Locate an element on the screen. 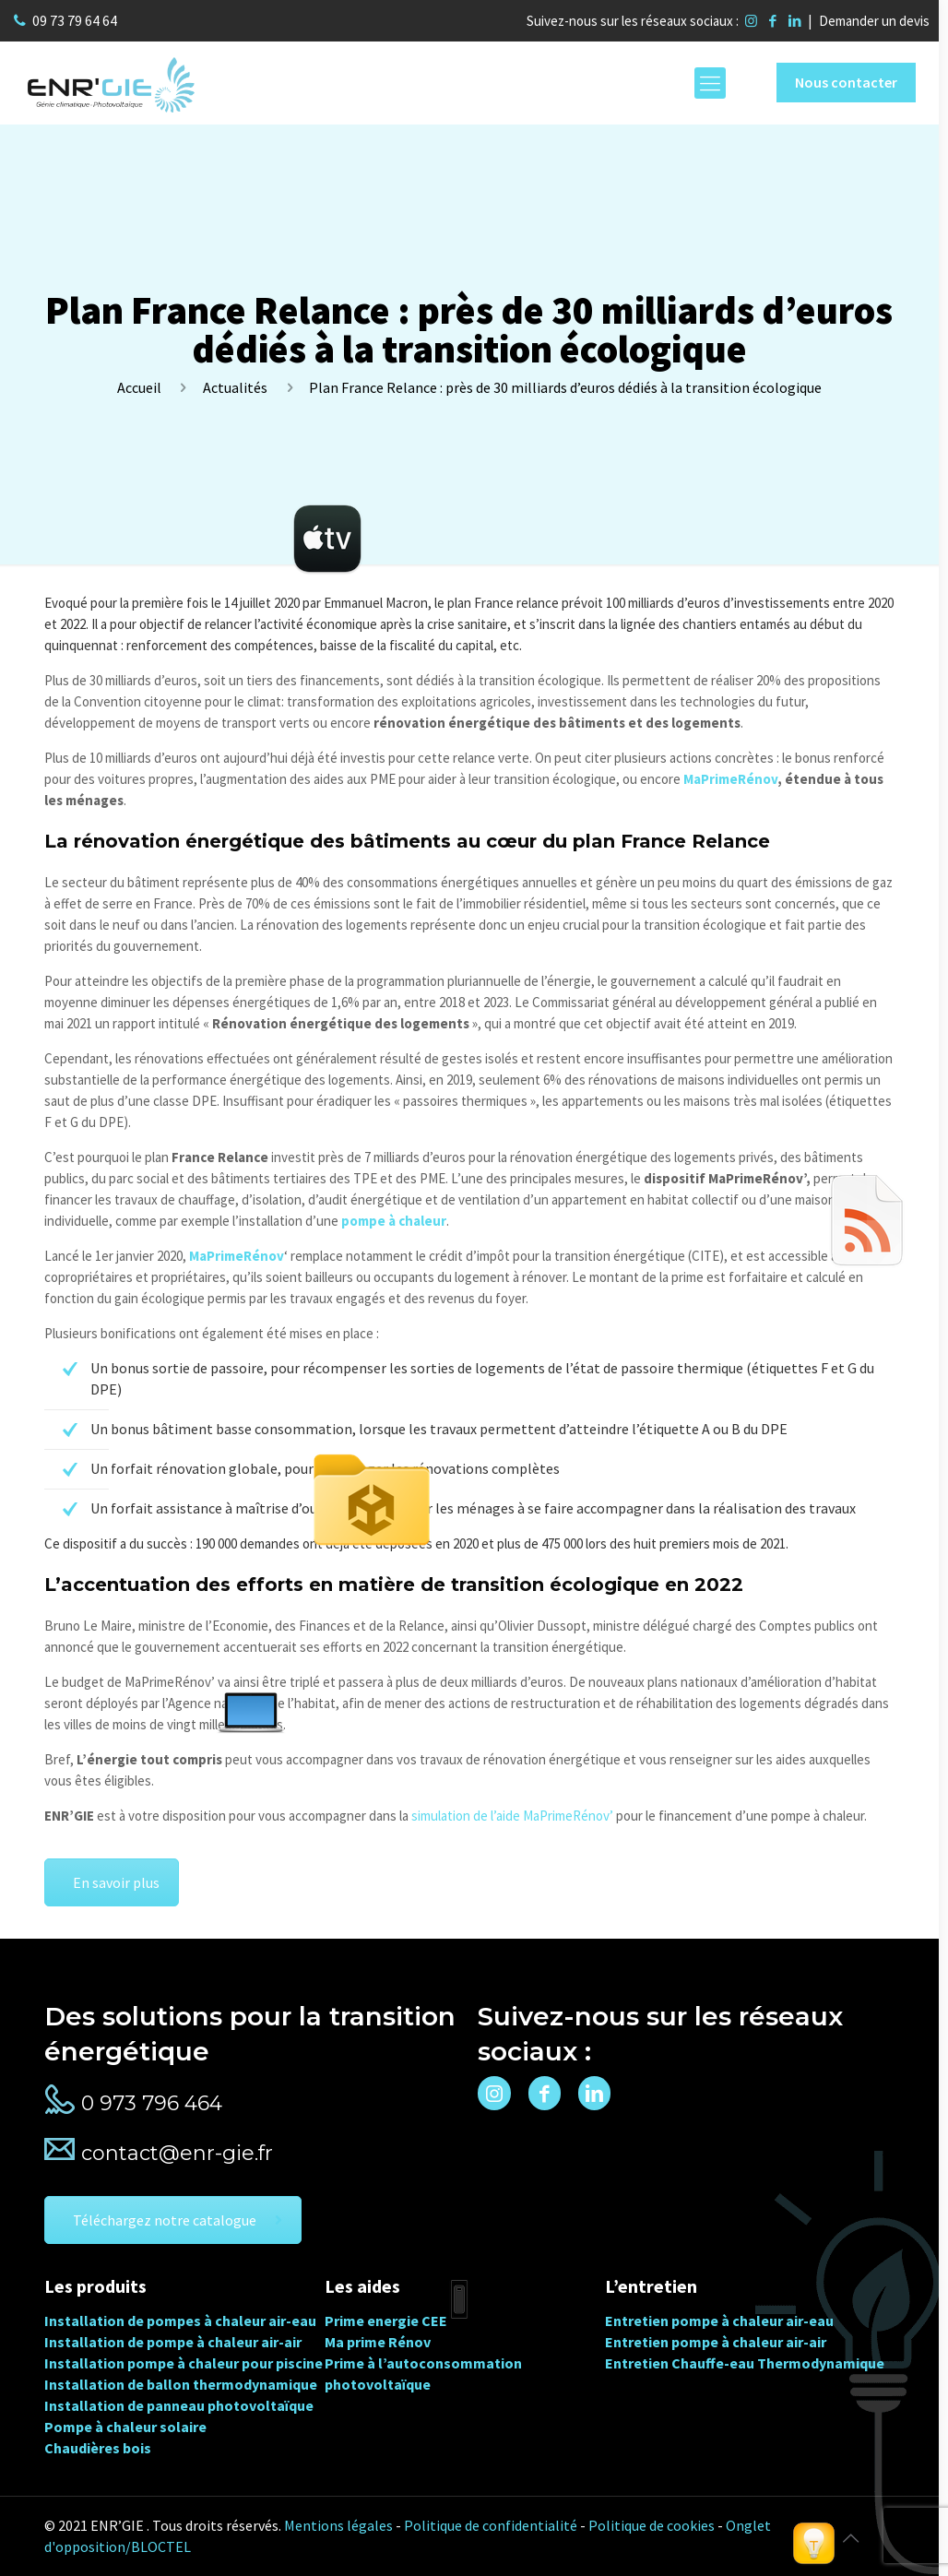 The image size is (948, 2576). open the tips app for helpful hints and tutorials is located at coordinates (813, 2543).